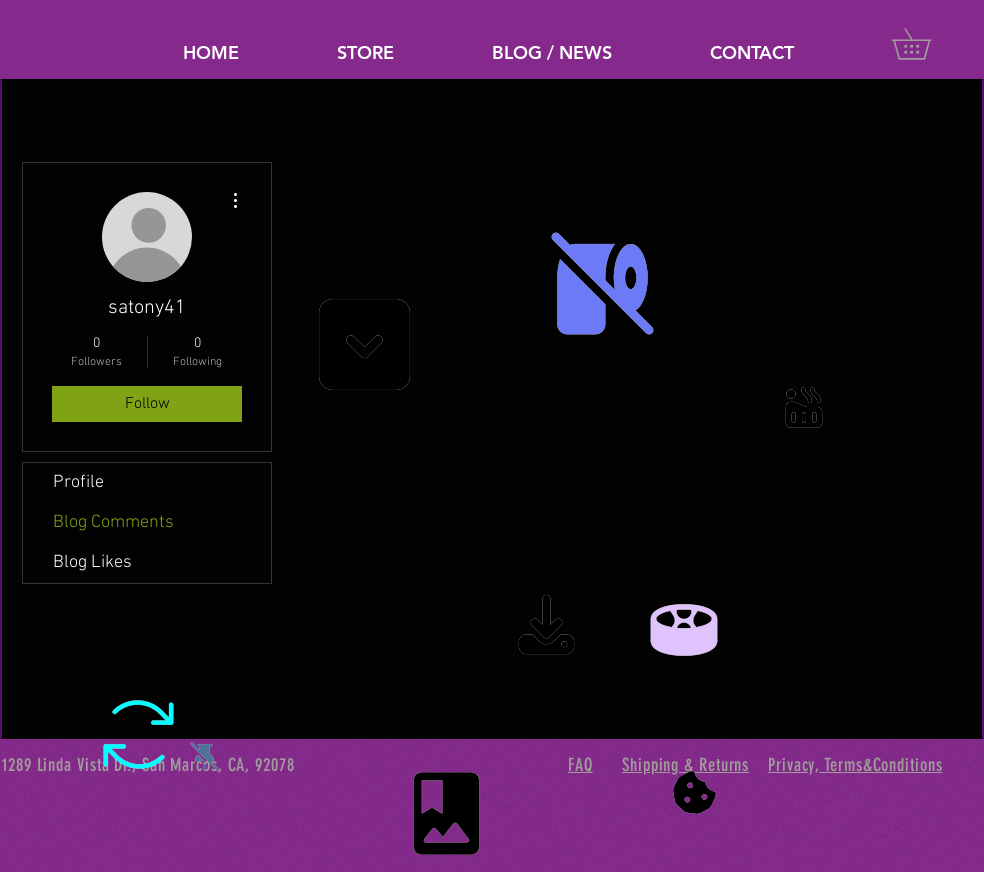 The image size is (984, 872). Describe the element at coordinates (694, 792) in the screenshot. I see `manage cookie preferences and privacy settings` at that location.